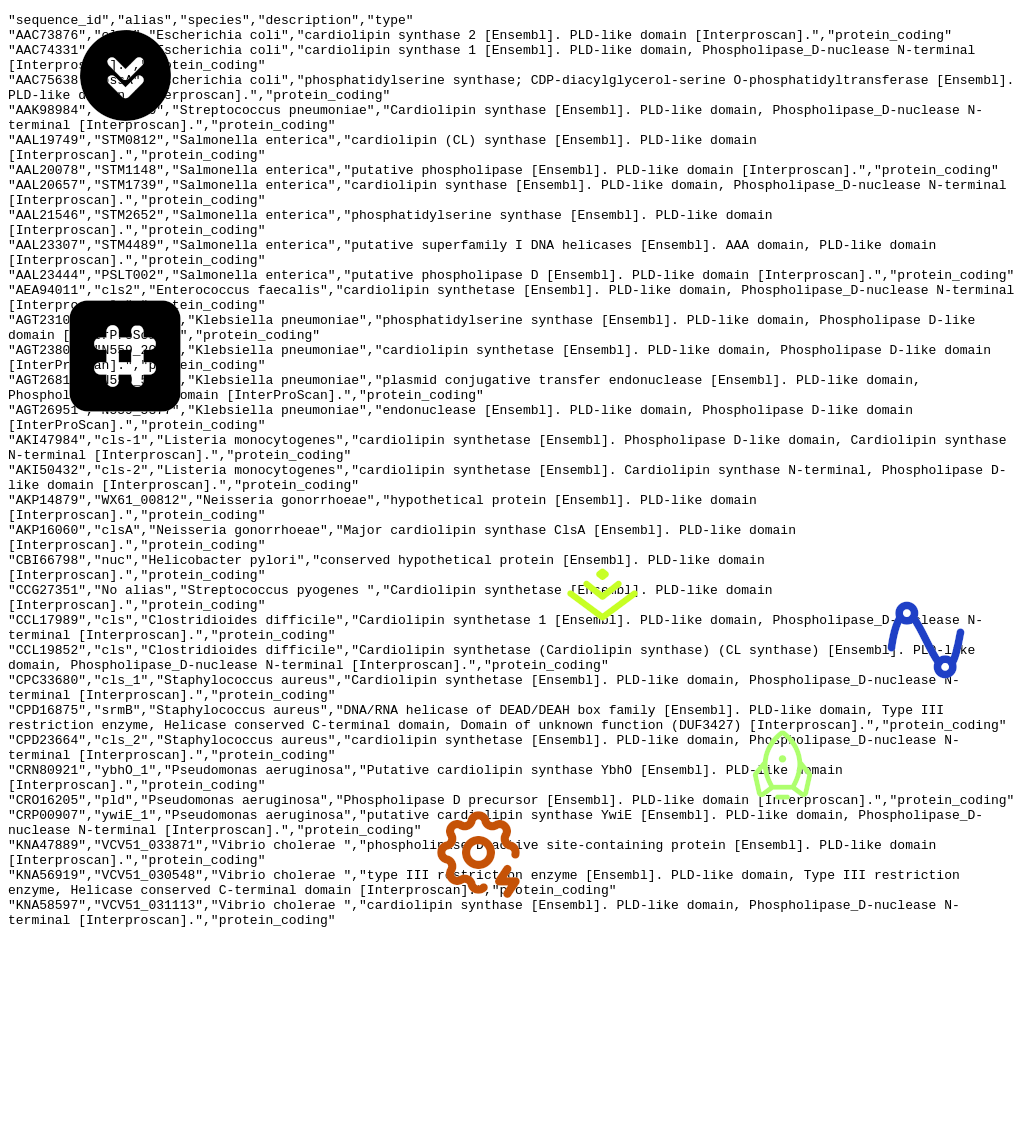  Describe the element at coordinates (602, 593) in the screenshot. I see `juejin developer community logo` at that location.